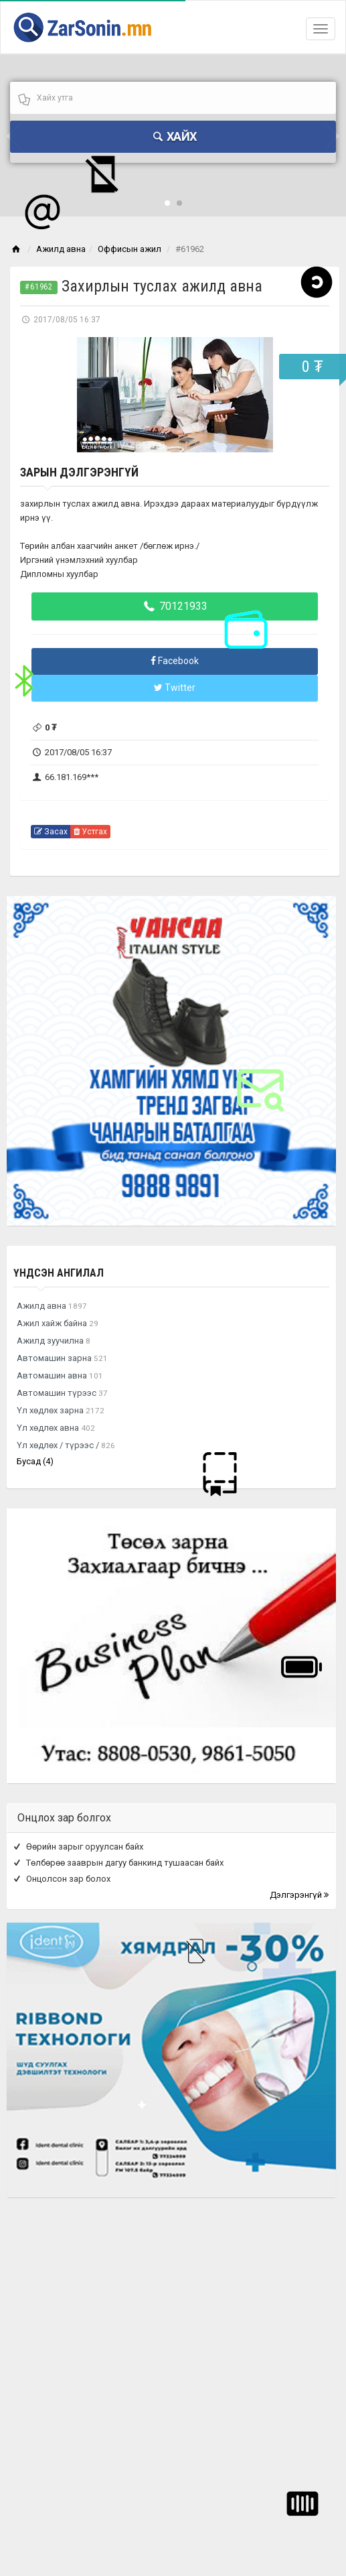 Image resolution: width=346 pixels, height=2576 pixels. What do you see at coordinates (317, 282) in the screenshot?
I see `indicates copyleft or open-source licensing` at bounding box center [317, 282].